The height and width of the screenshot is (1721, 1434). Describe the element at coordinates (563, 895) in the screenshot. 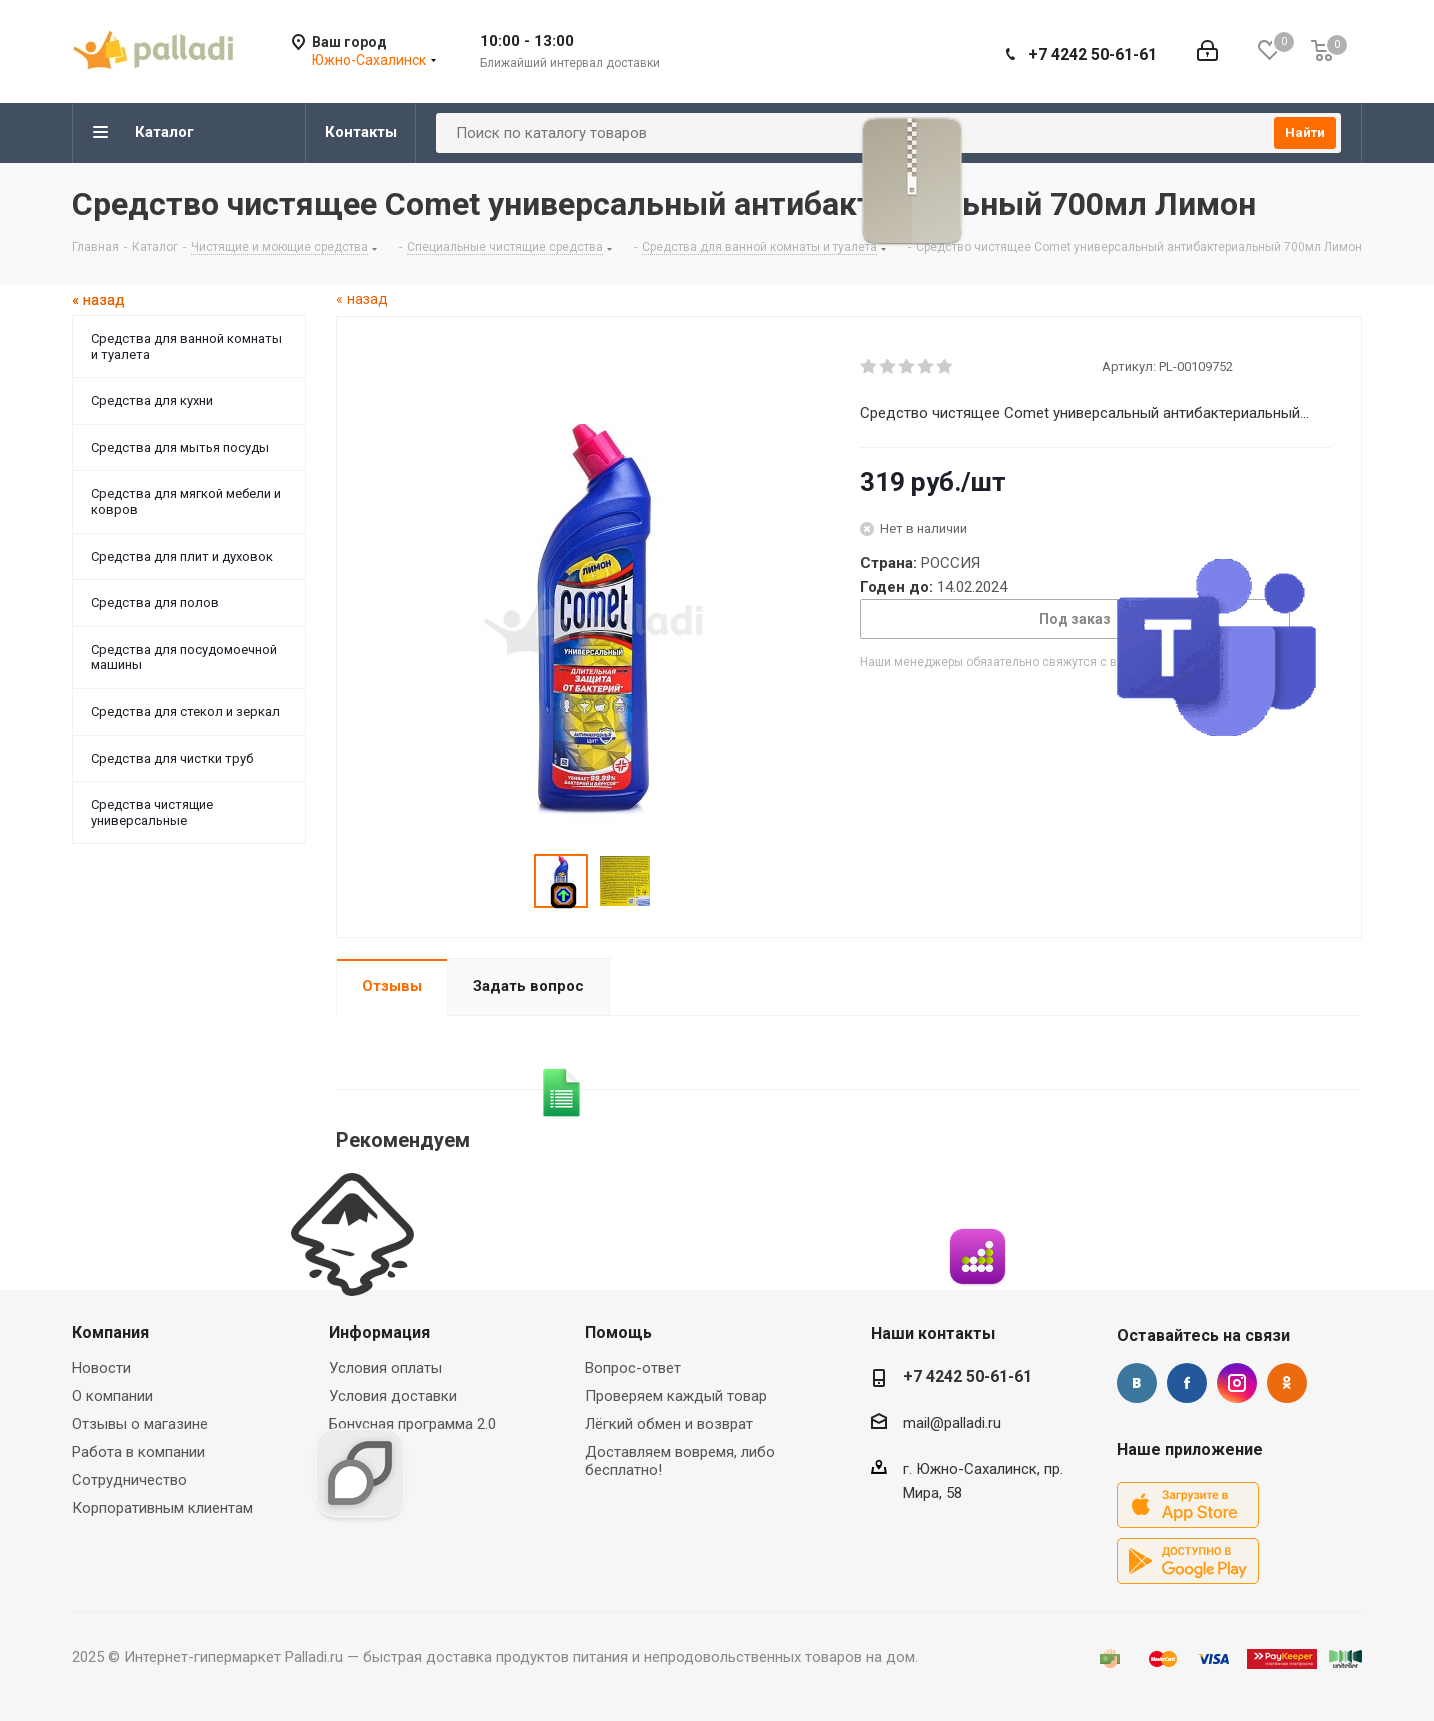

I see `launch the AAAAXY puzzle game` at that location.